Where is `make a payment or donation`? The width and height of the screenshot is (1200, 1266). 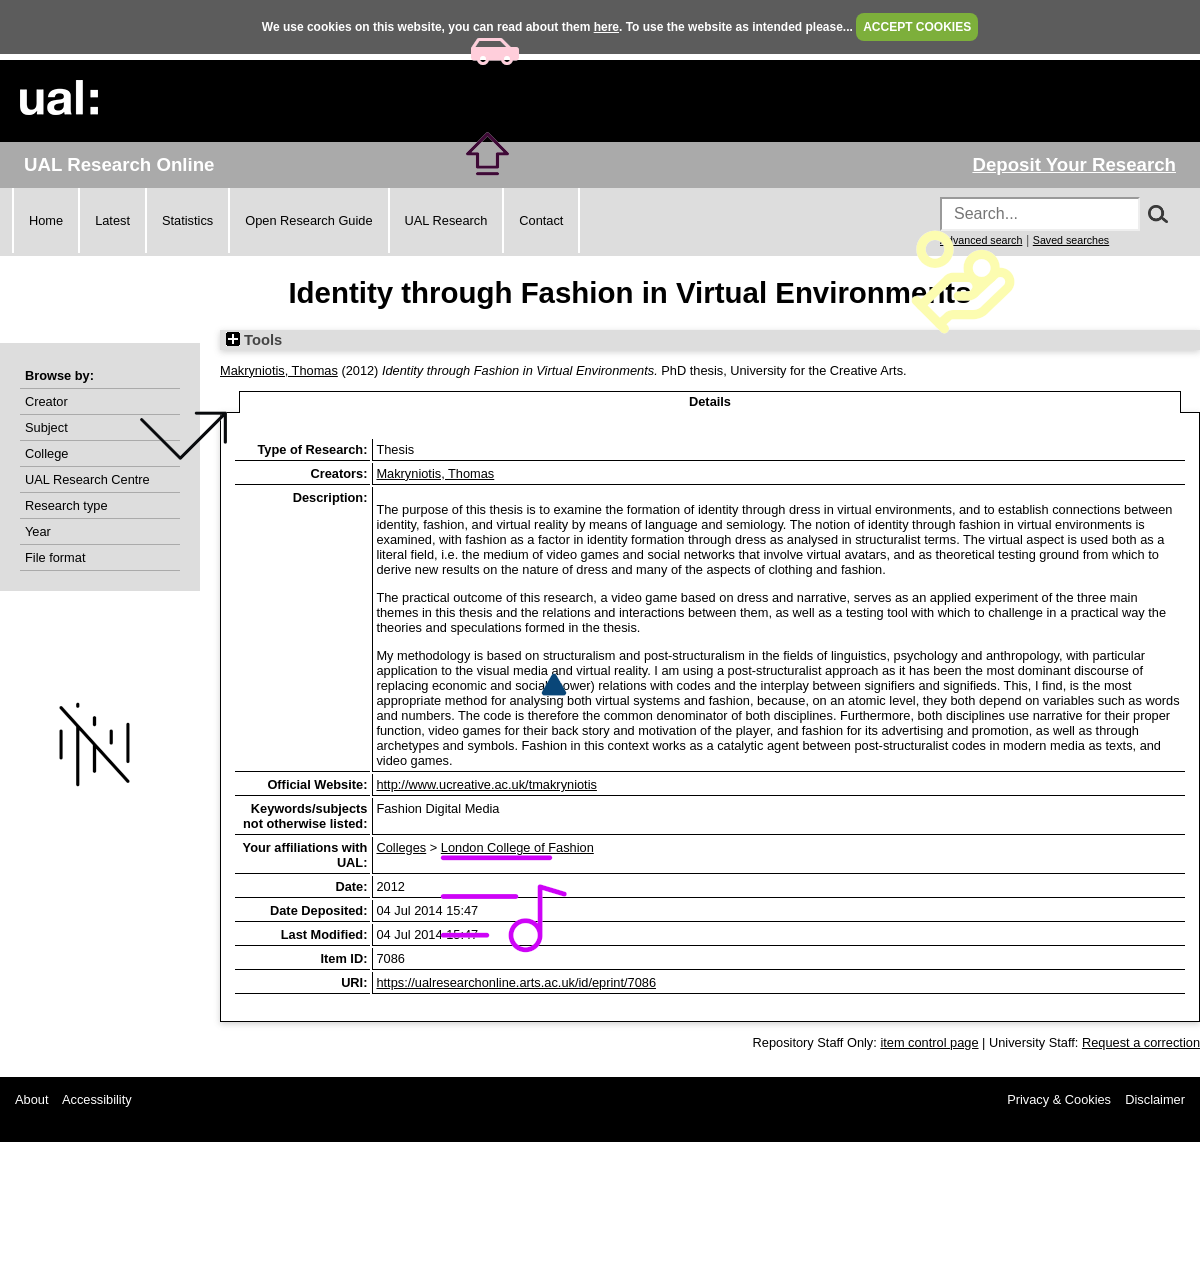 make a payment or donation is located at coordinates (963, 282).